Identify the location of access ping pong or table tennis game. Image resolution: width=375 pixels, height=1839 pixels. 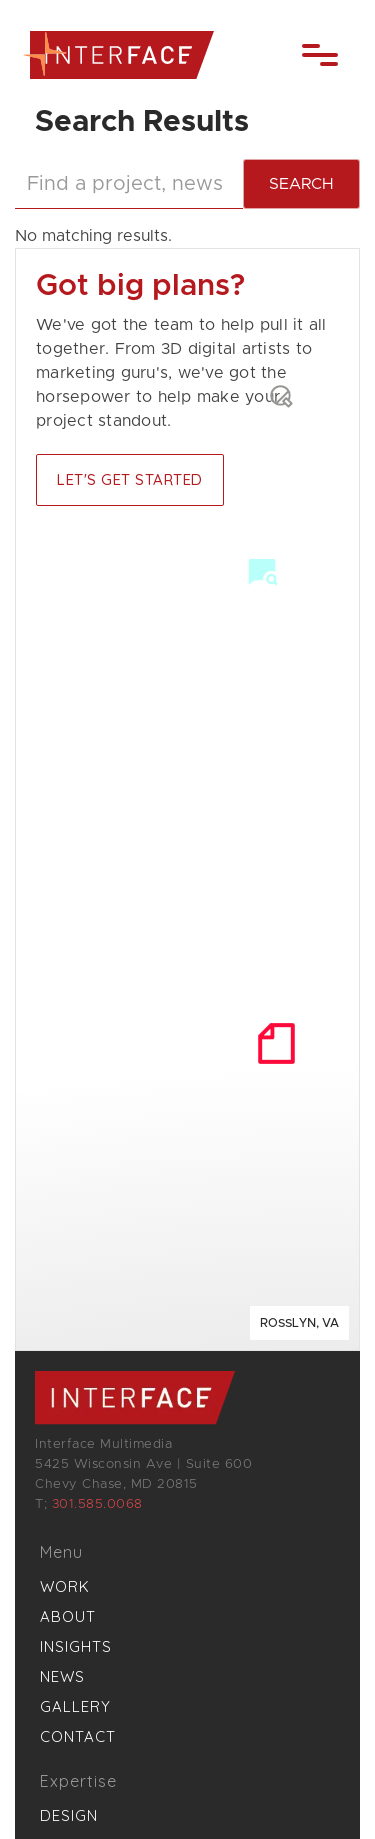
(281, 396).